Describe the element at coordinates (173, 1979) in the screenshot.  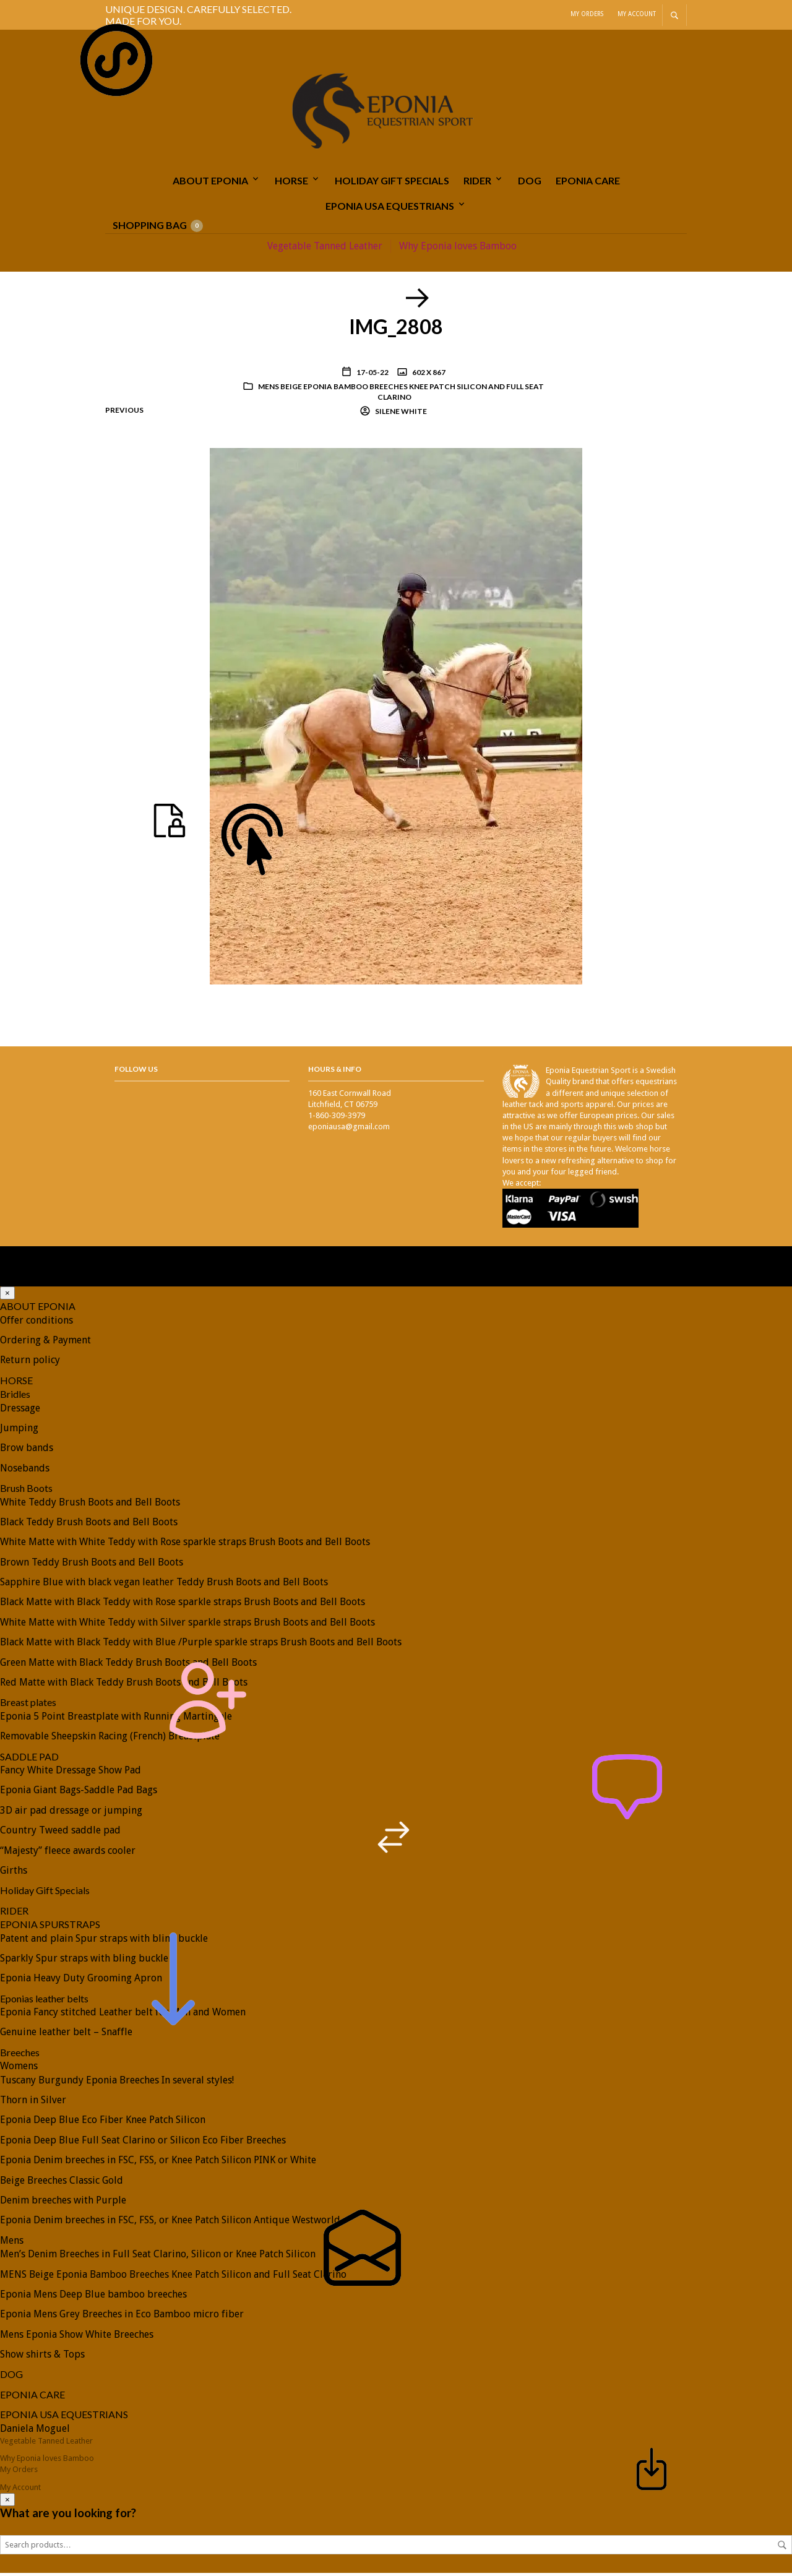
I see `scroll down for more content` at that location.